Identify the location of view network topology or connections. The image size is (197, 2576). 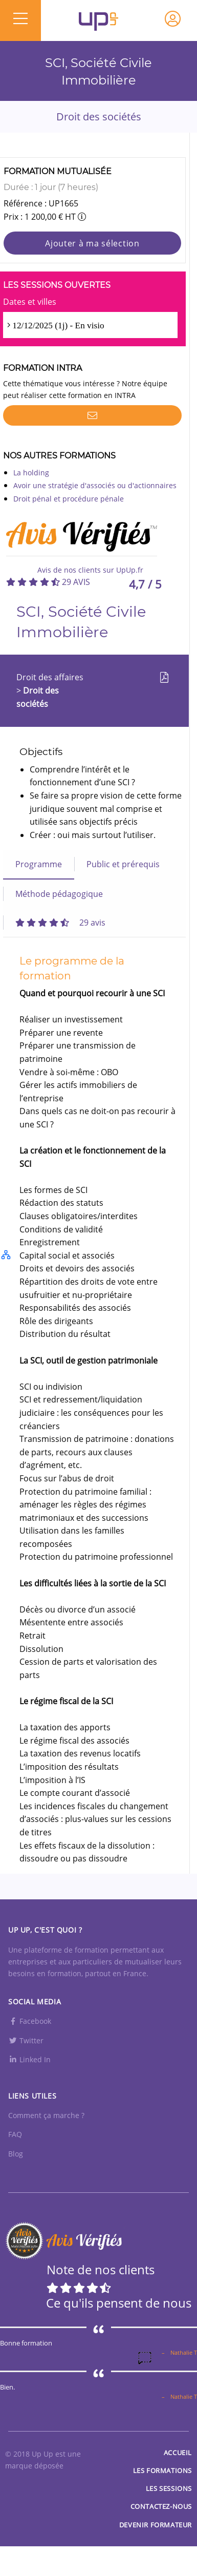
(6, 1254).